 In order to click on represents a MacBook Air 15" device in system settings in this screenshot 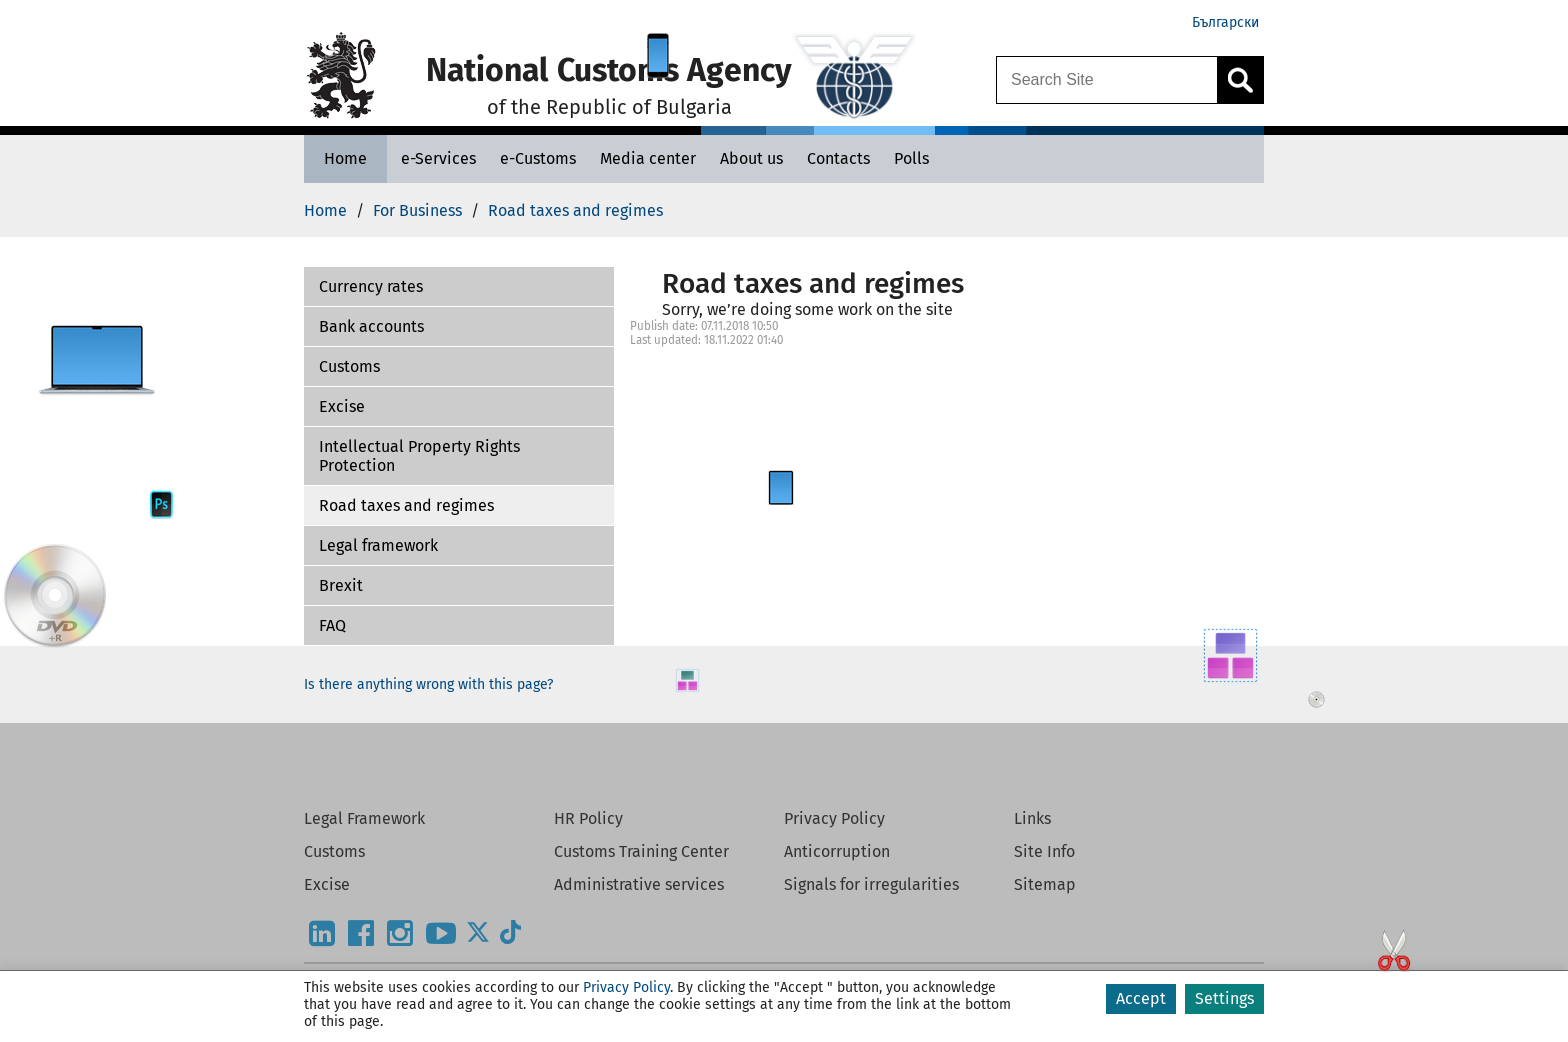, I will do `click(97, 354)`.